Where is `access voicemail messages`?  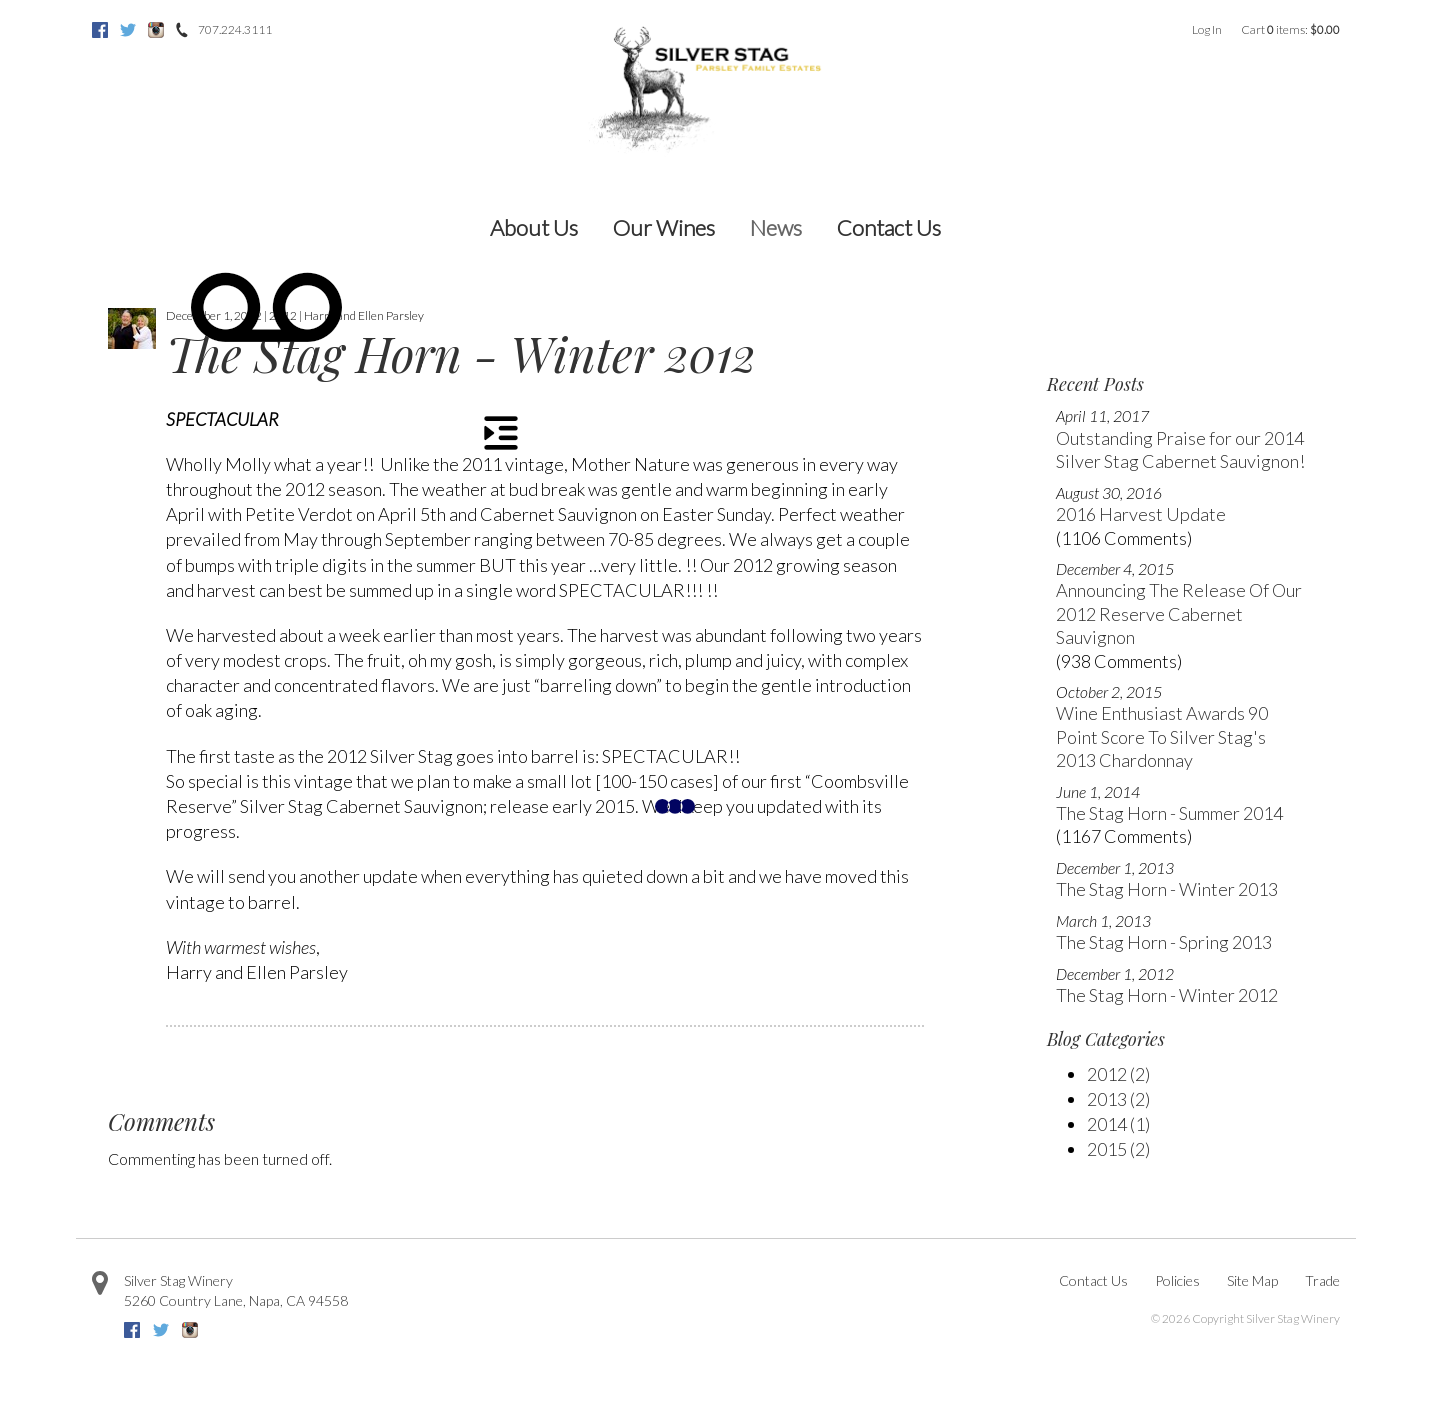
access voicemail messages is located at coordinates (266, 310).